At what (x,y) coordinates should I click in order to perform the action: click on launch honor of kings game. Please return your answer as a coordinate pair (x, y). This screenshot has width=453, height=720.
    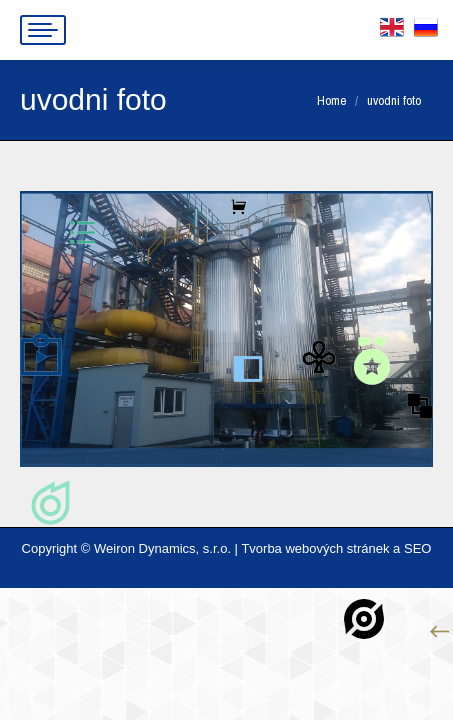
    Looking at the image, I should click on (364, 619).